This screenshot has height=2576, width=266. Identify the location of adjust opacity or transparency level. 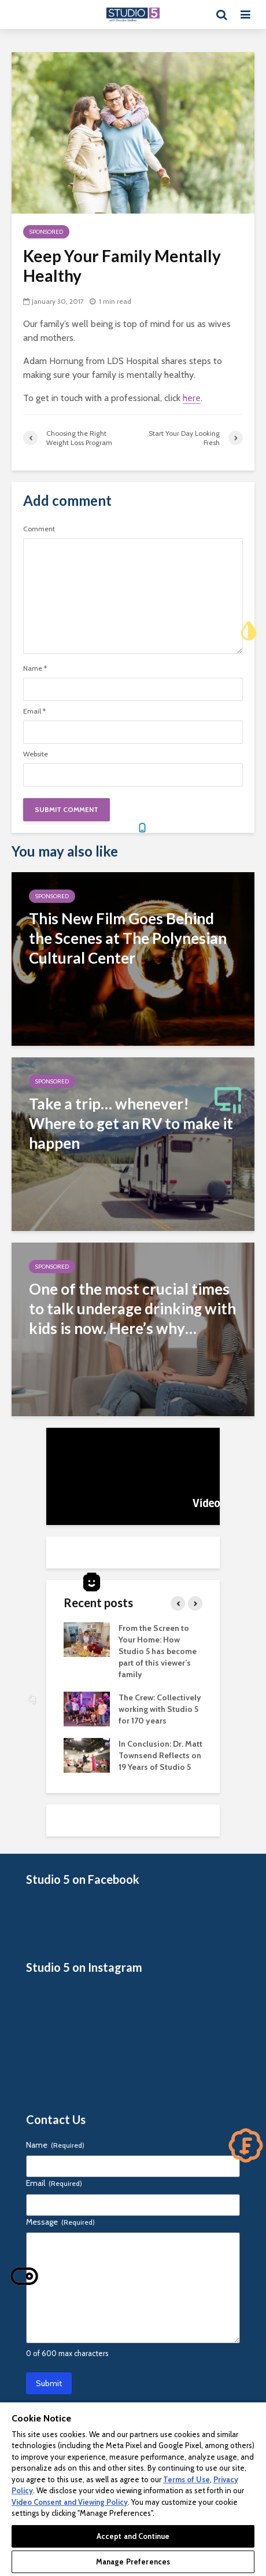
(249, 631).